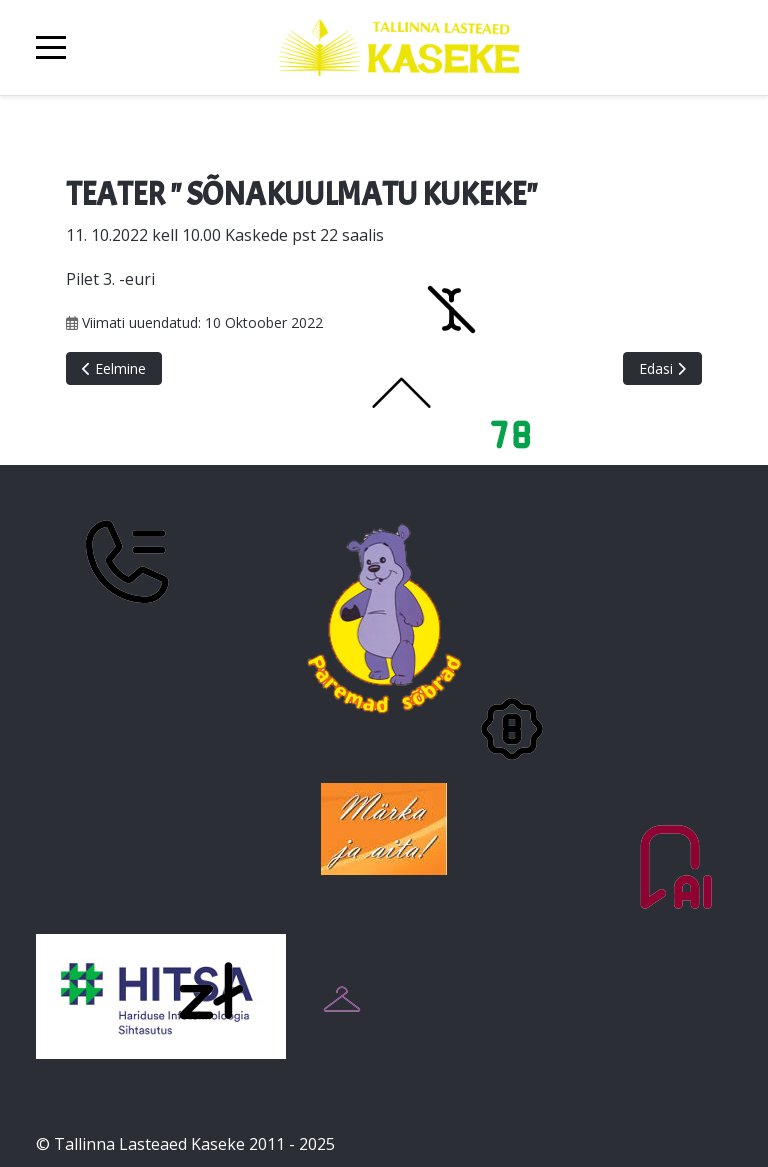 This screenshot has height=1167, width=768. What do you see at coordinates (342, 1001) in the screenshot?
I see `access your wardrobe or closet` at bounding box center [342, 1001].